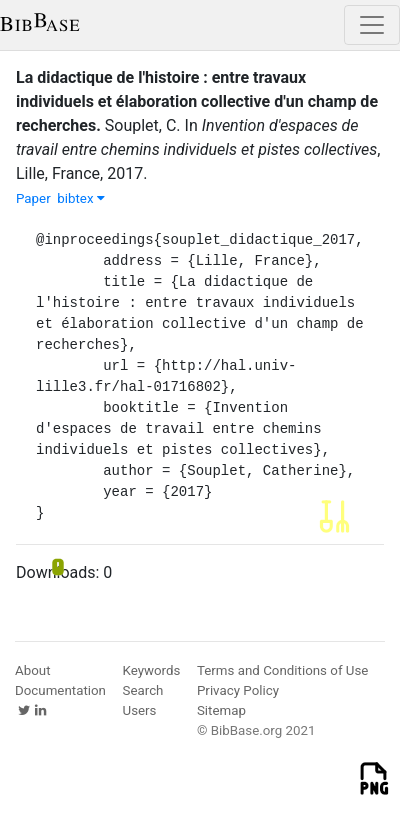 This screenshot has width=400, height=814. Describe the element at coordinates (58, 567) in the screenshot. I see `adjust mouse or pointer settings` at that location.